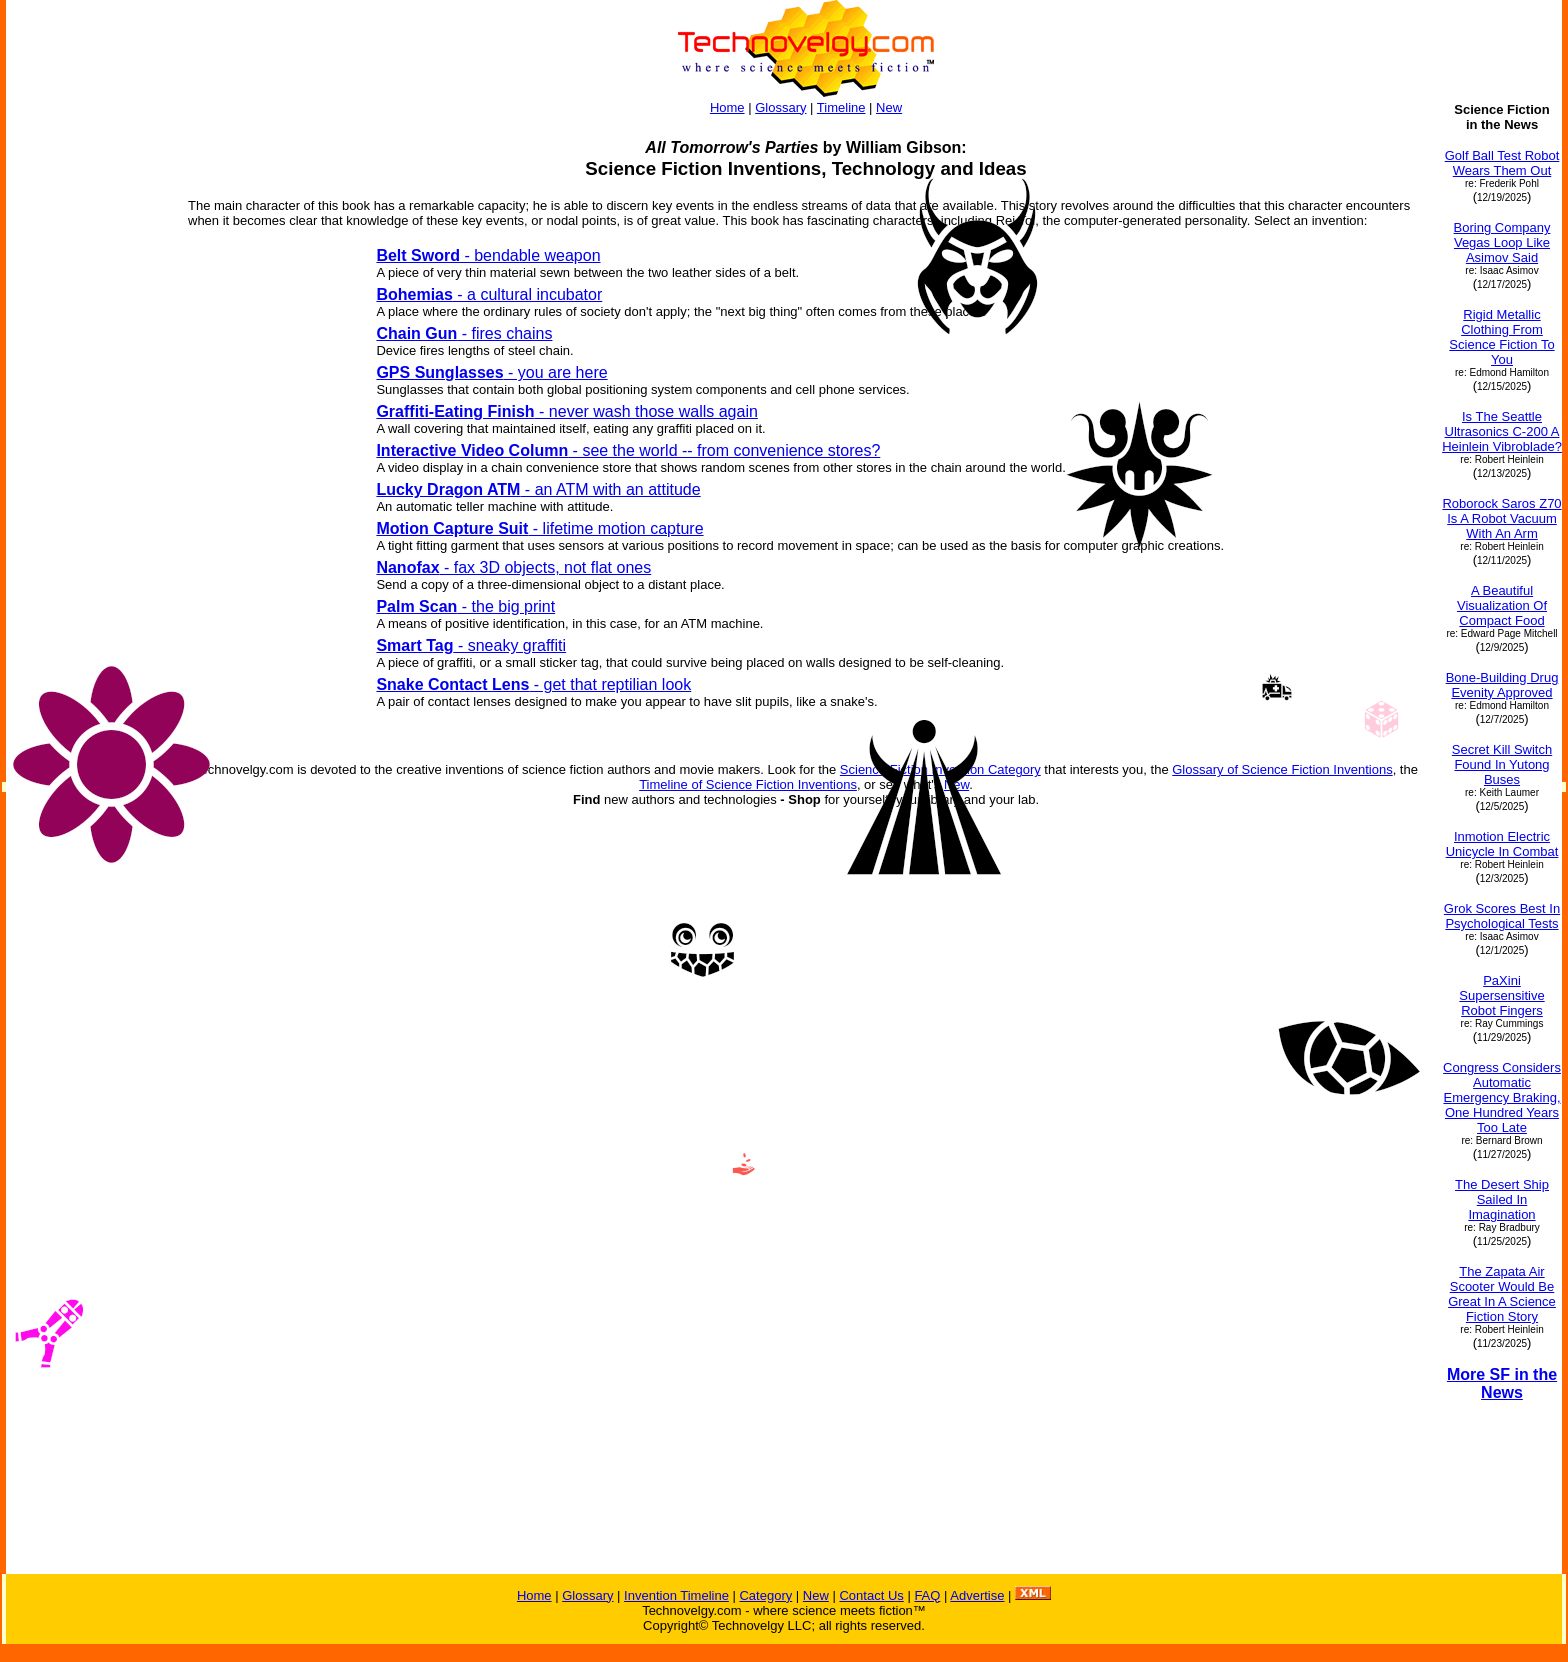  Describe the element at coordinates (977, 256) in the screenshot. I see `select lynx character or avatar` at that location.